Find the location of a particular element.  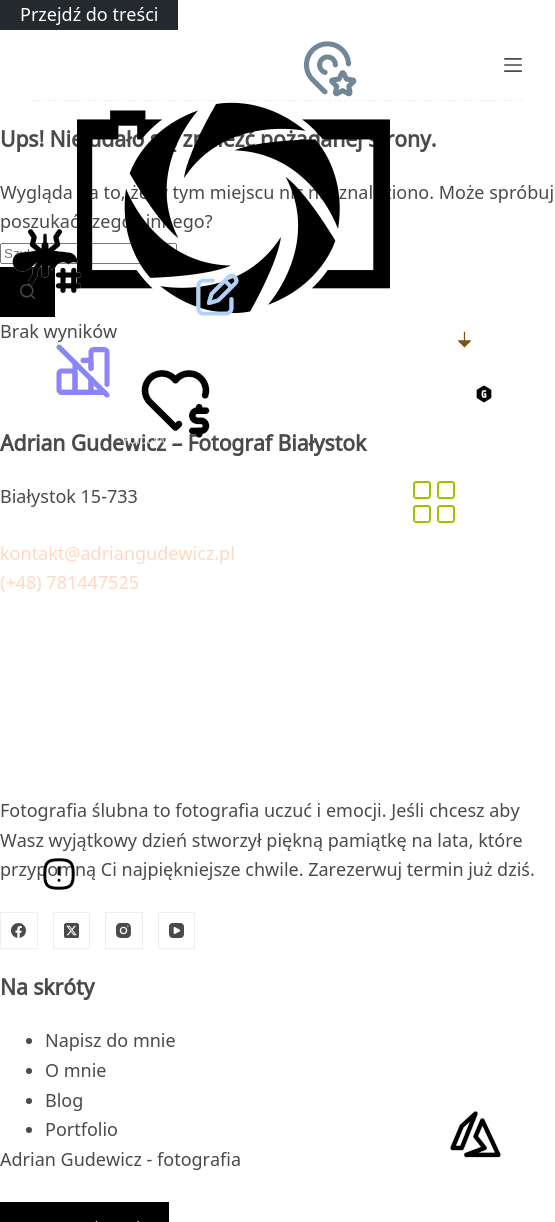

donate to a cause or charity is located at coordinates (175, 400).